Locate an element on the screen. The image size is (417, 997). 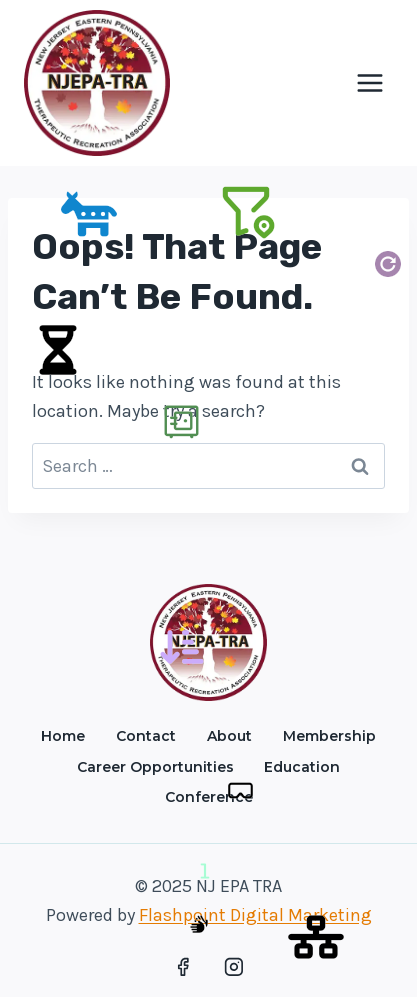
access virtual reality or VR mode is located at coordinates (240, 790).